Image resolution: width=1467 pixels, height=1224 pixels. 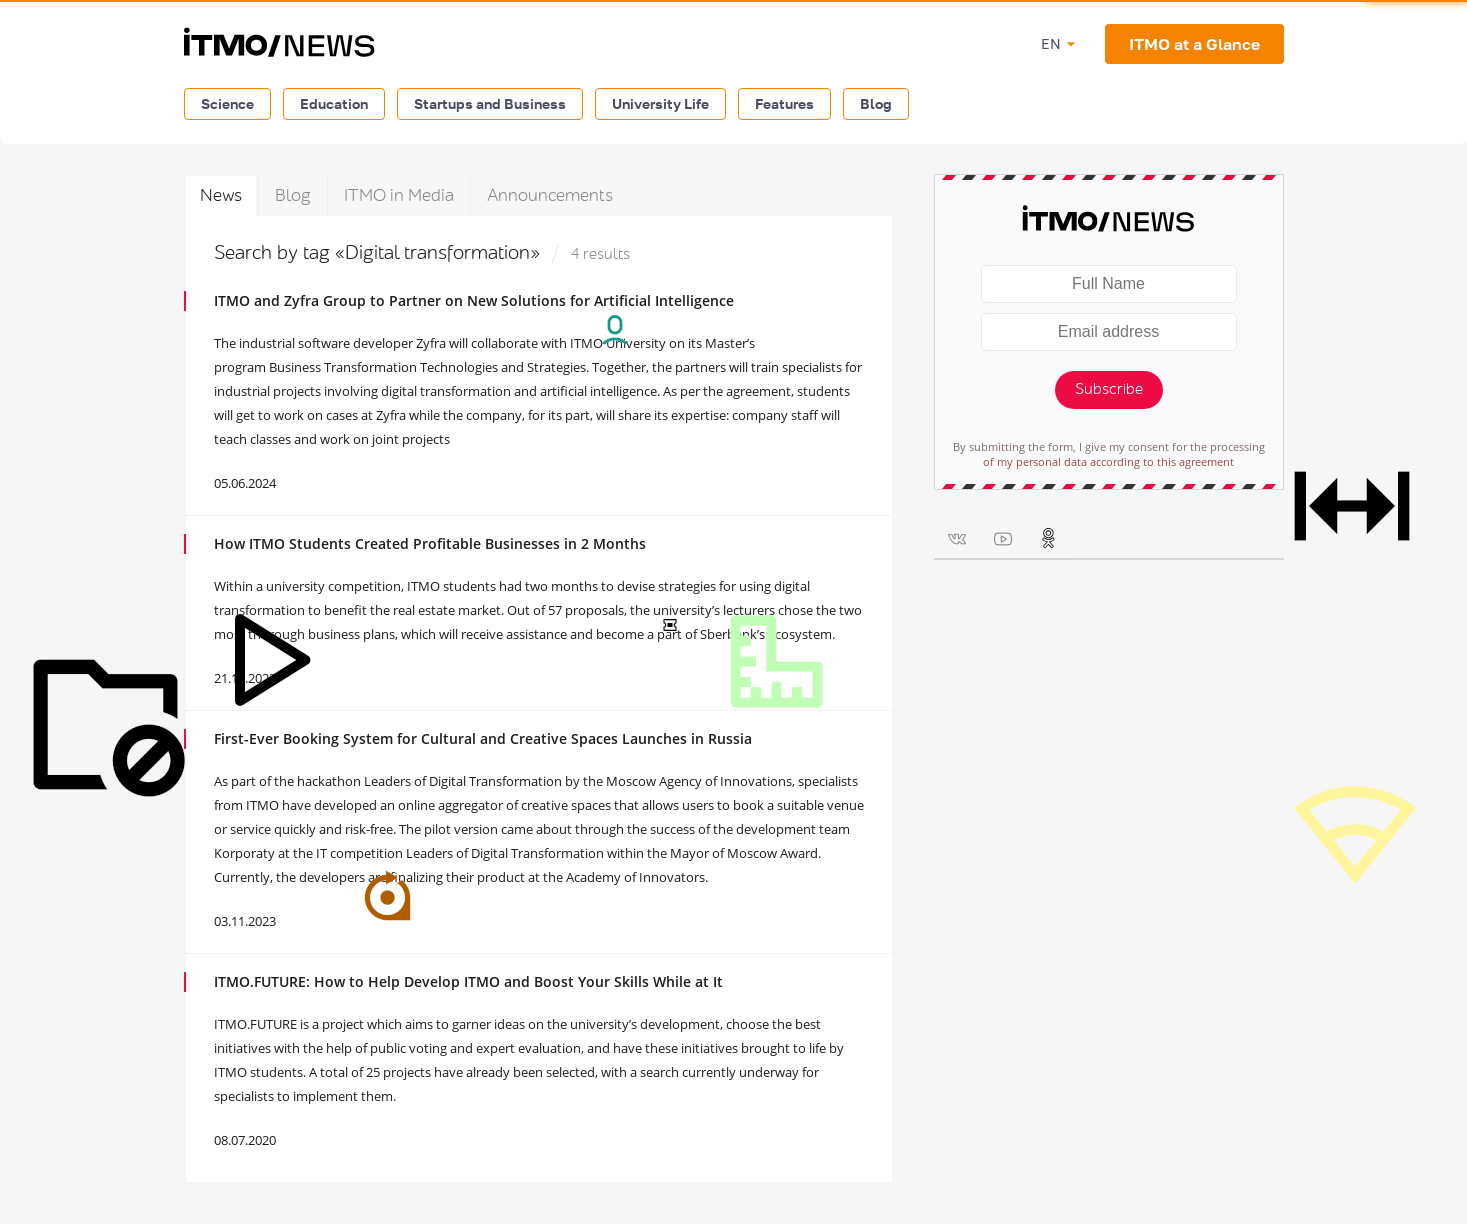 What do you see at coordinates (387, 895) in the screenshot?
I see `rev.com logo - access transcription and captioning services` at bounding box center [387, 895].